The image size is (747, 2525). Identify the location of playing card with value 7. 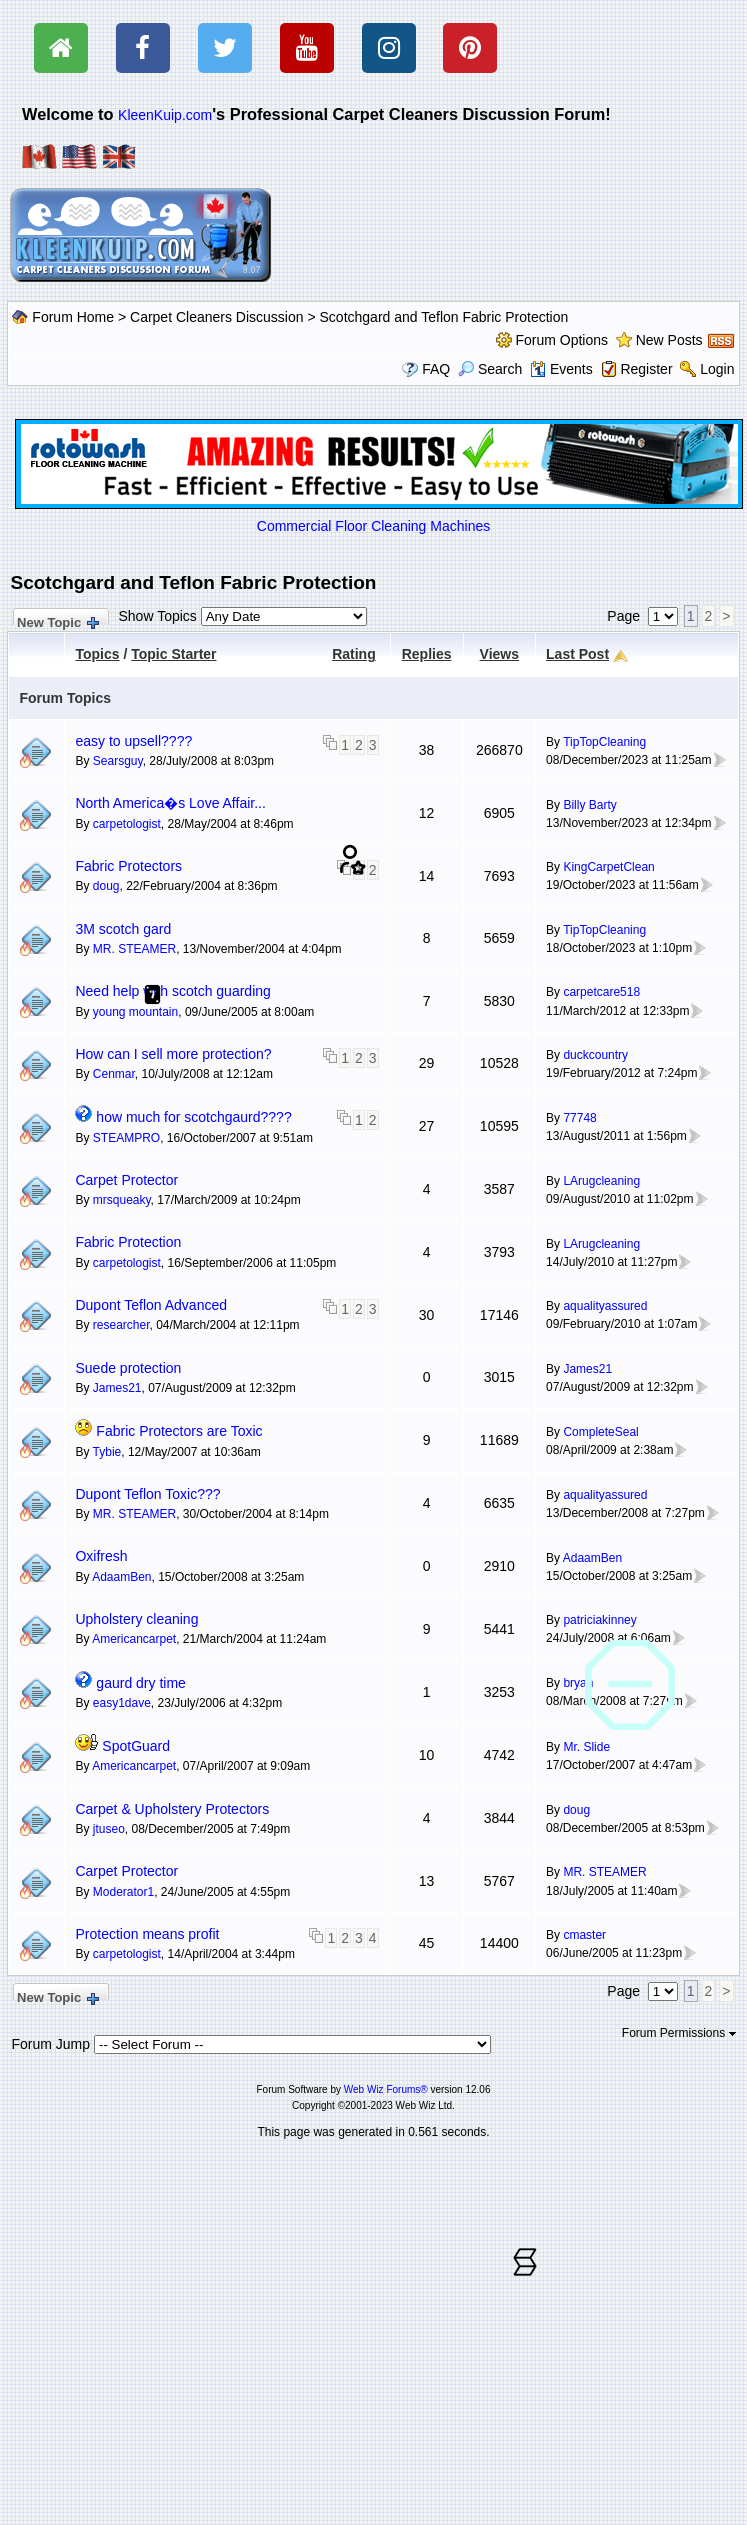
(152, 994).